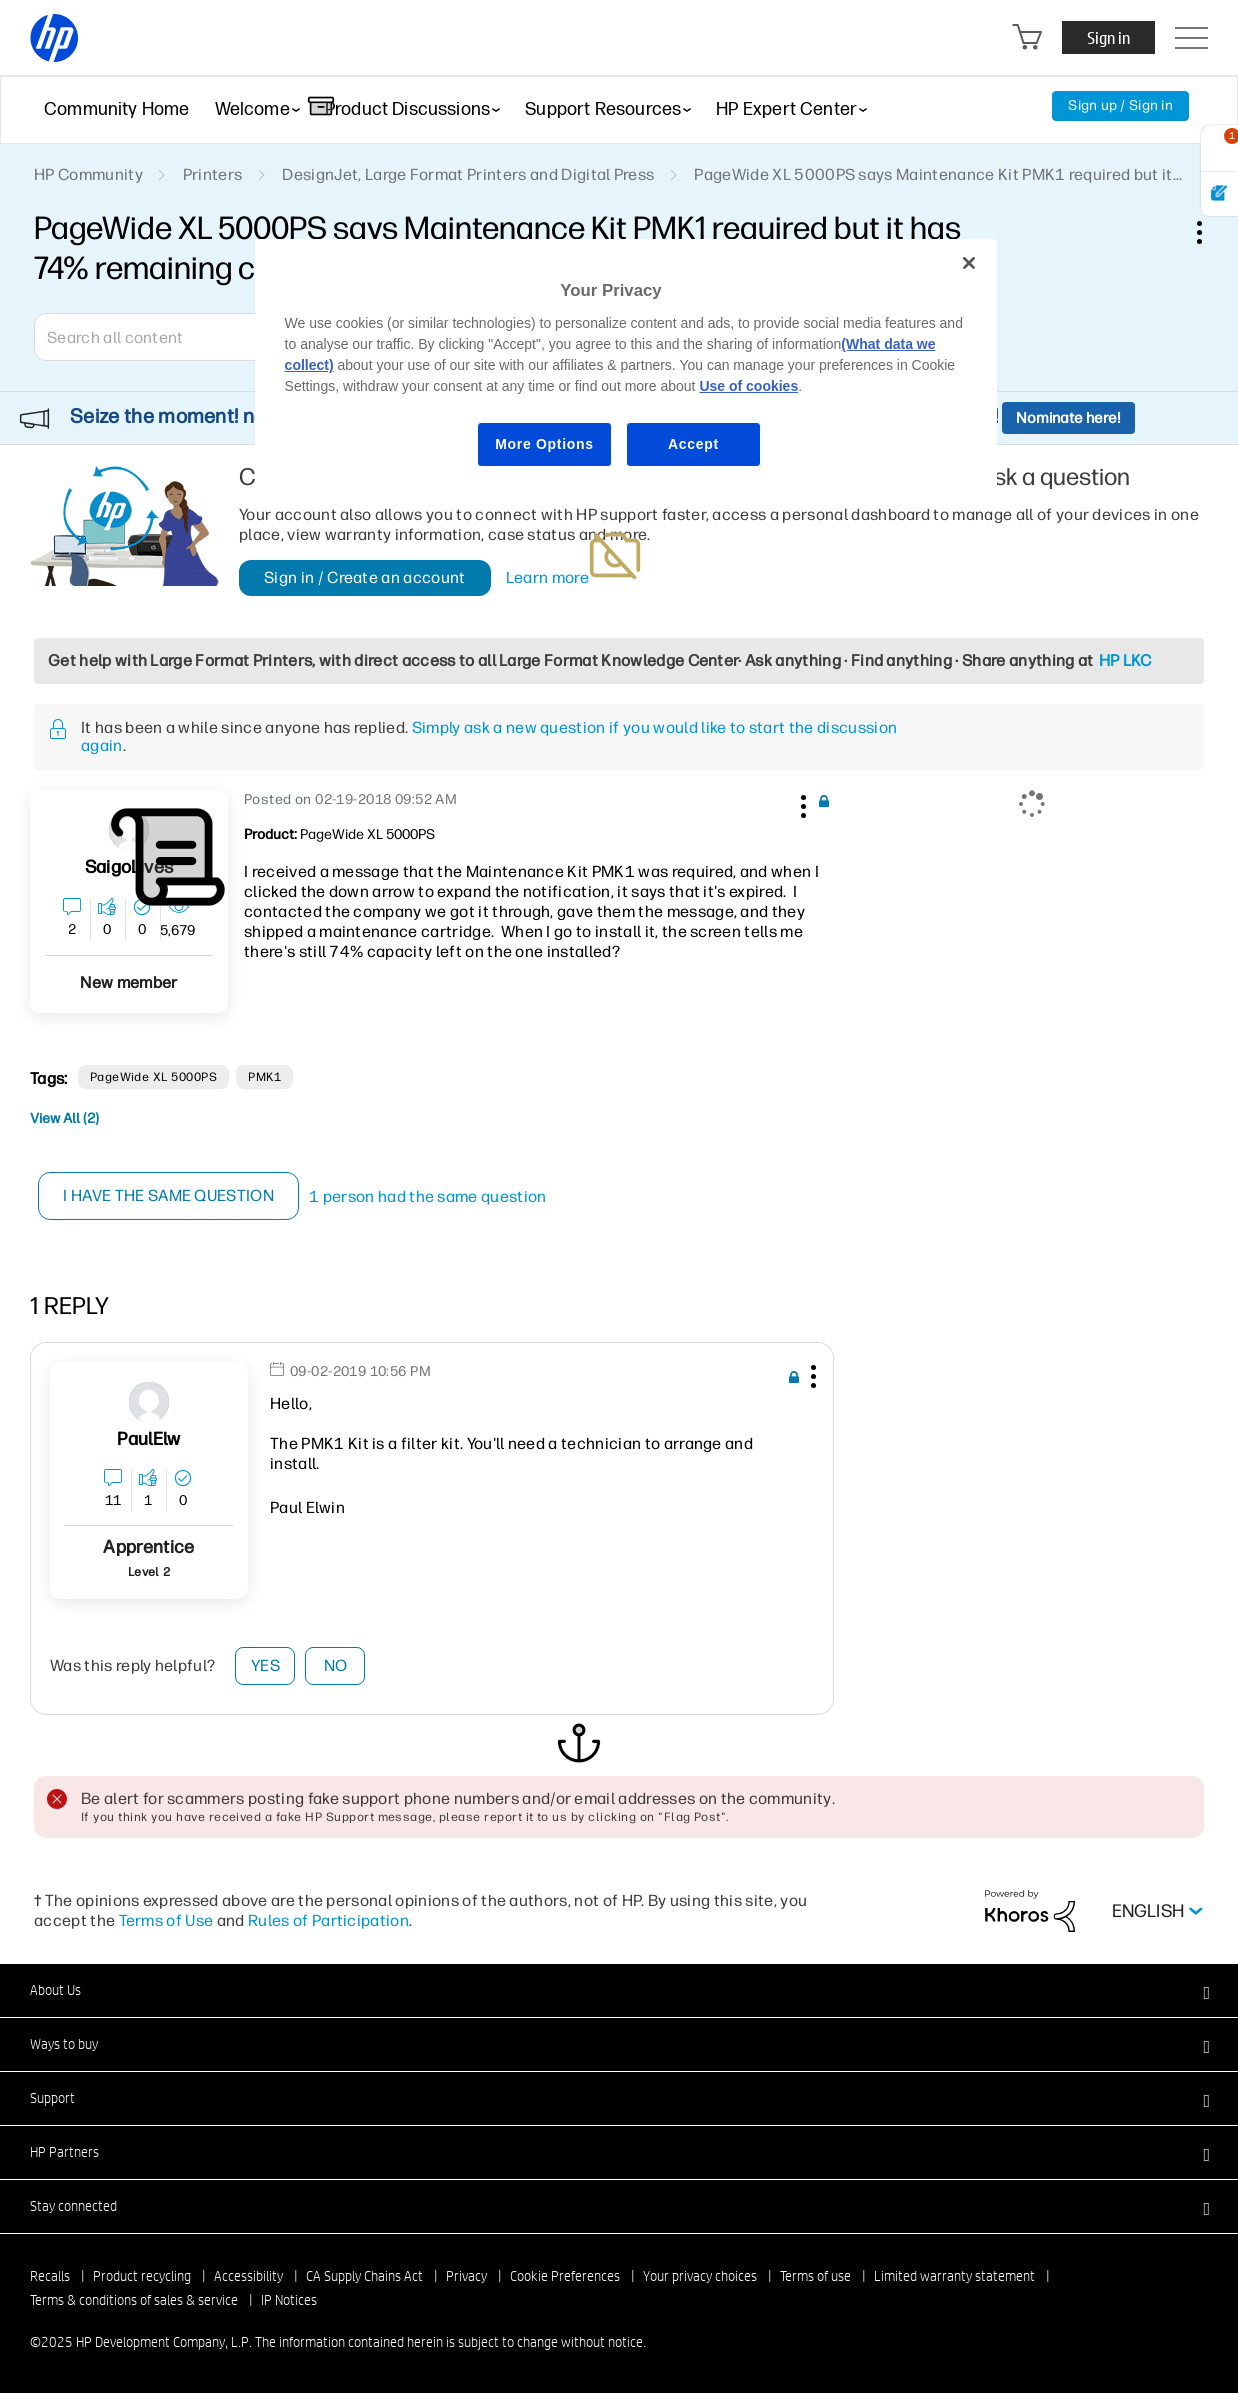 Image resolution: width=1238 pixels, height=2393 pixels. I want to click on anchor point or link to a fixed position, so click(579, 1743).